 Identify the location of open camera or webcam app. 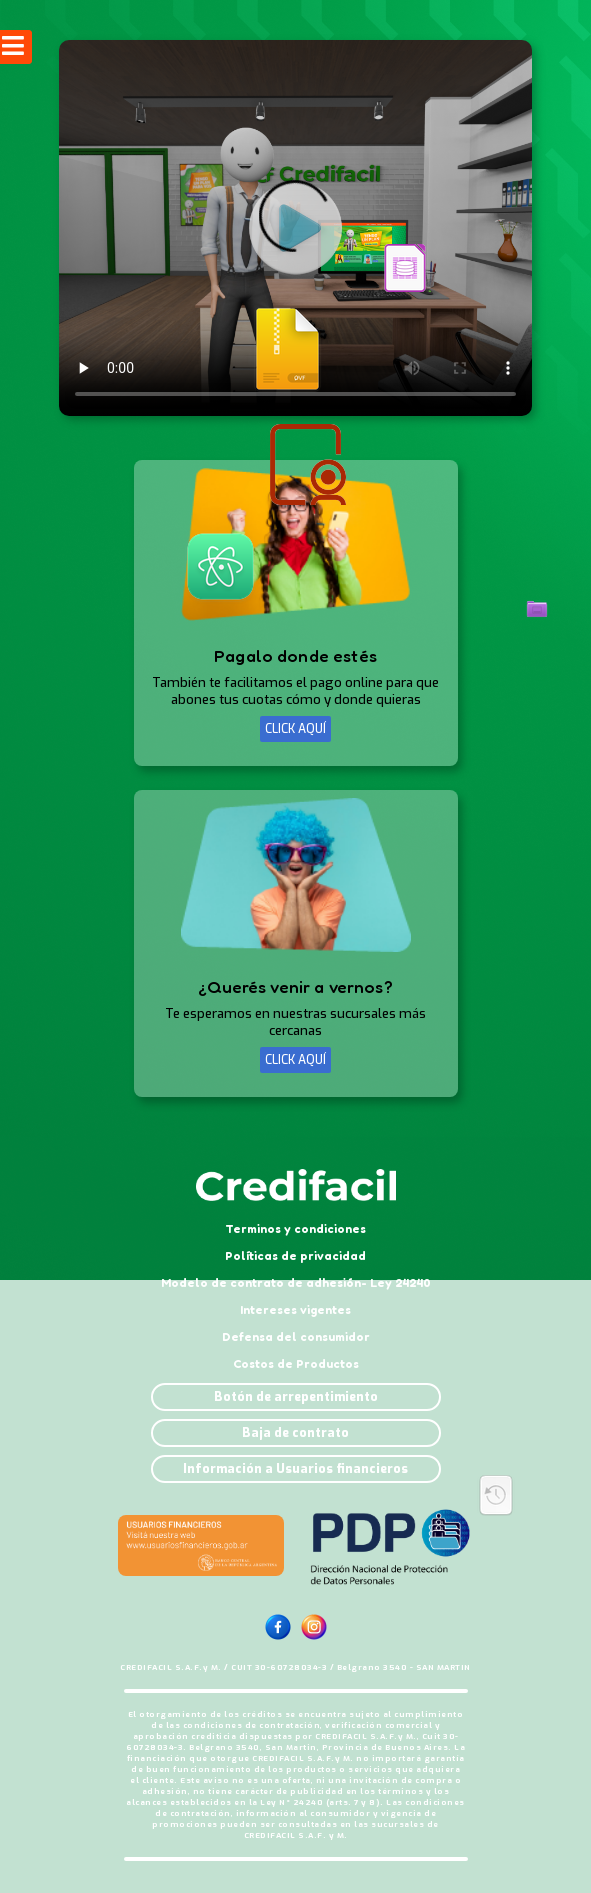
(305, 464).